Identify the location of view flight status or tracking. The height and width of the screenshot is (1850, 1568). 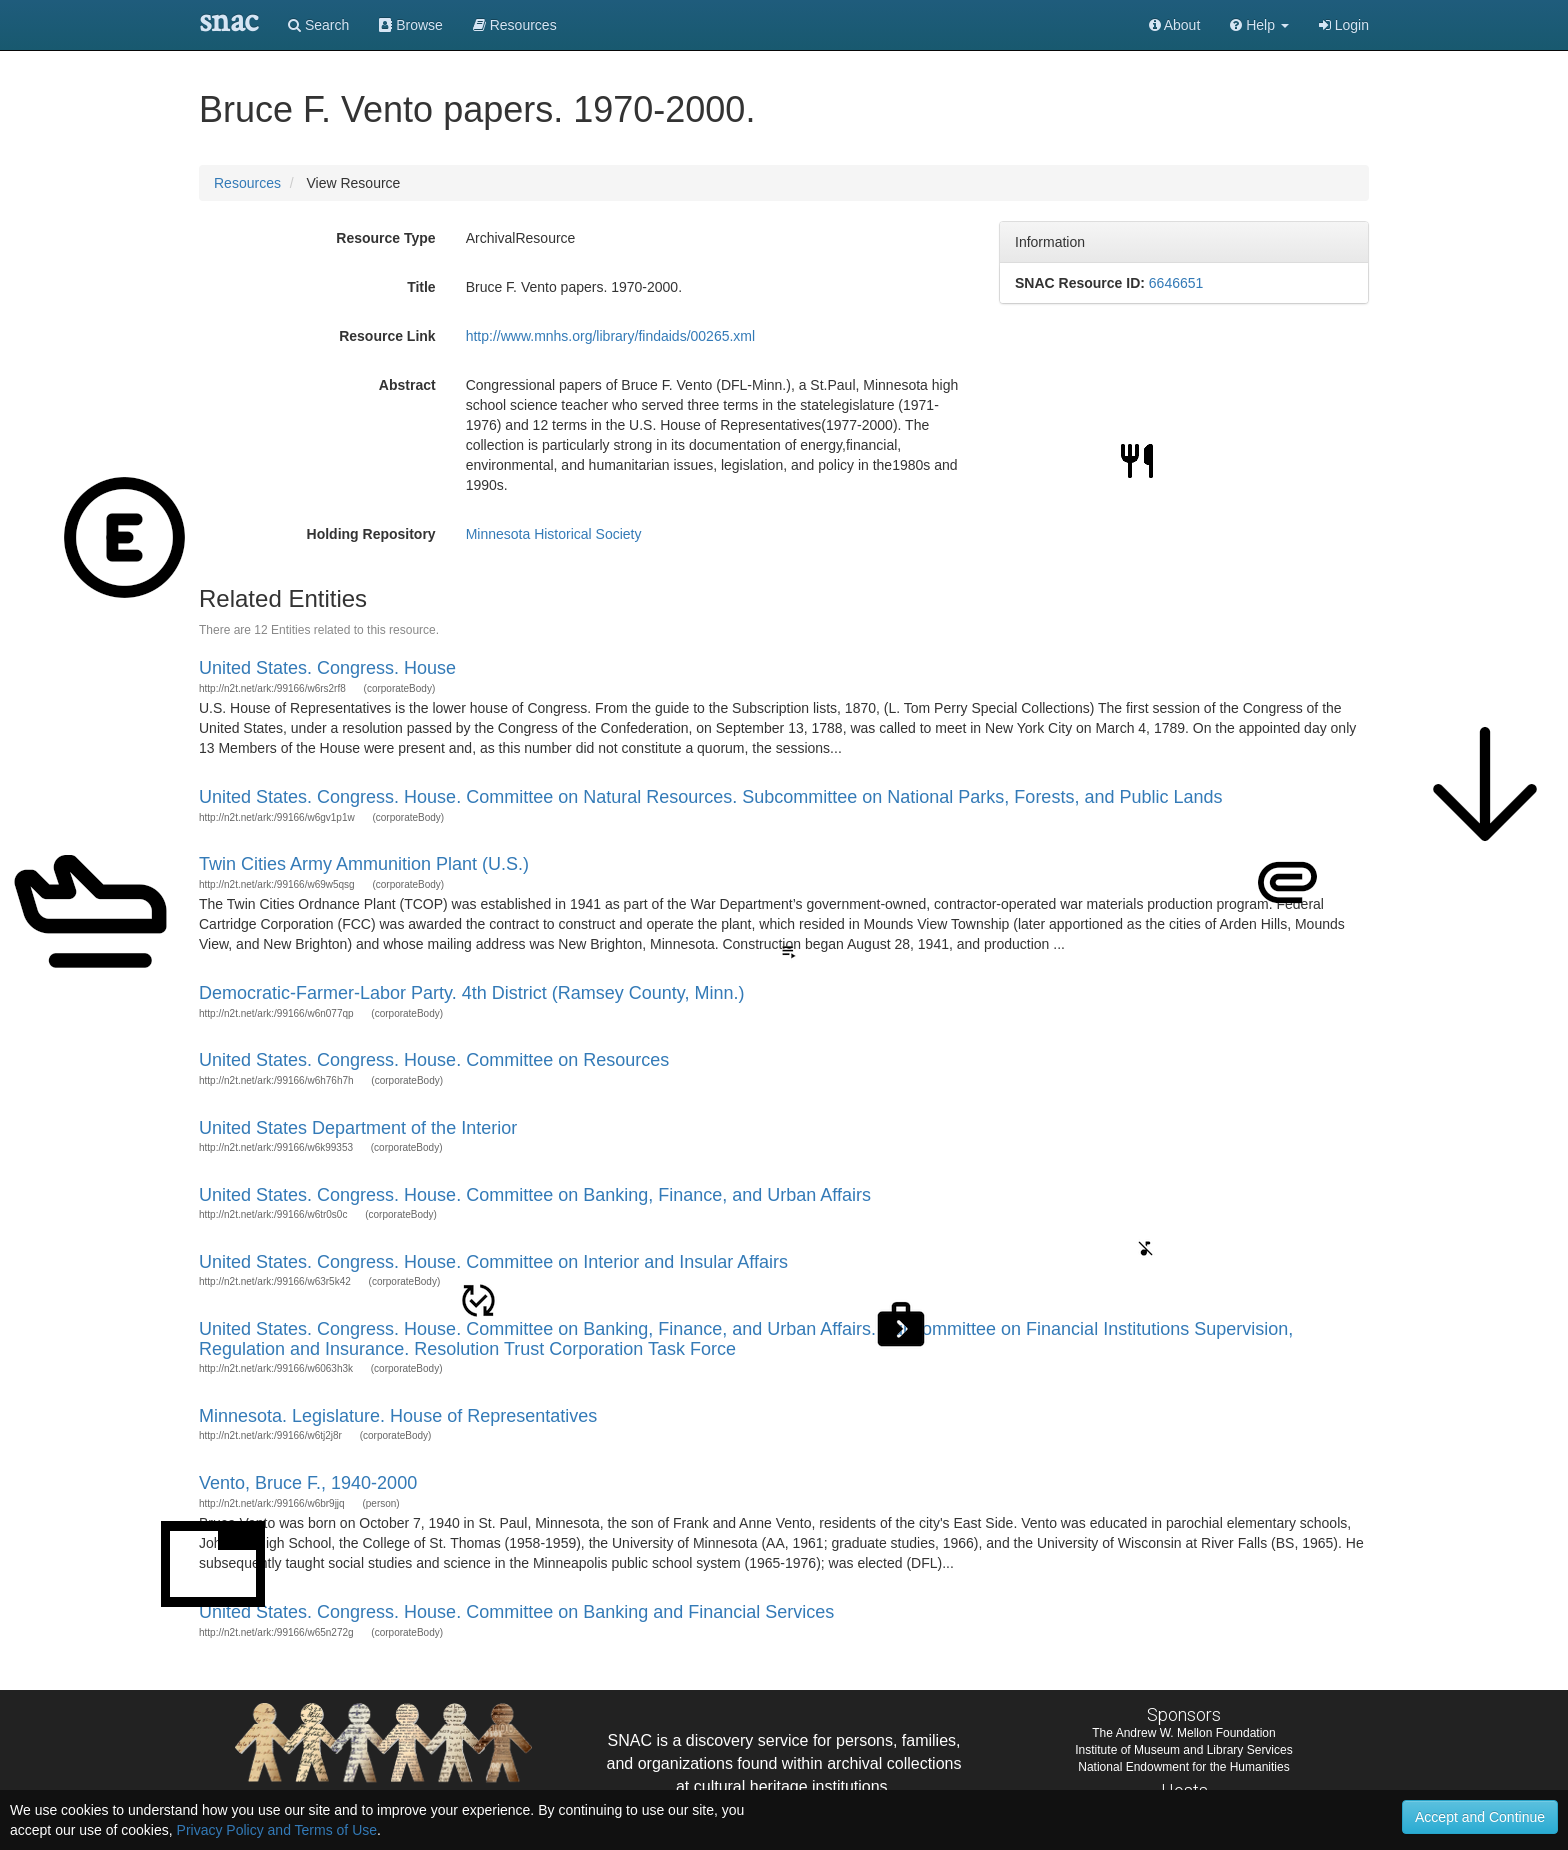
(90, 906).